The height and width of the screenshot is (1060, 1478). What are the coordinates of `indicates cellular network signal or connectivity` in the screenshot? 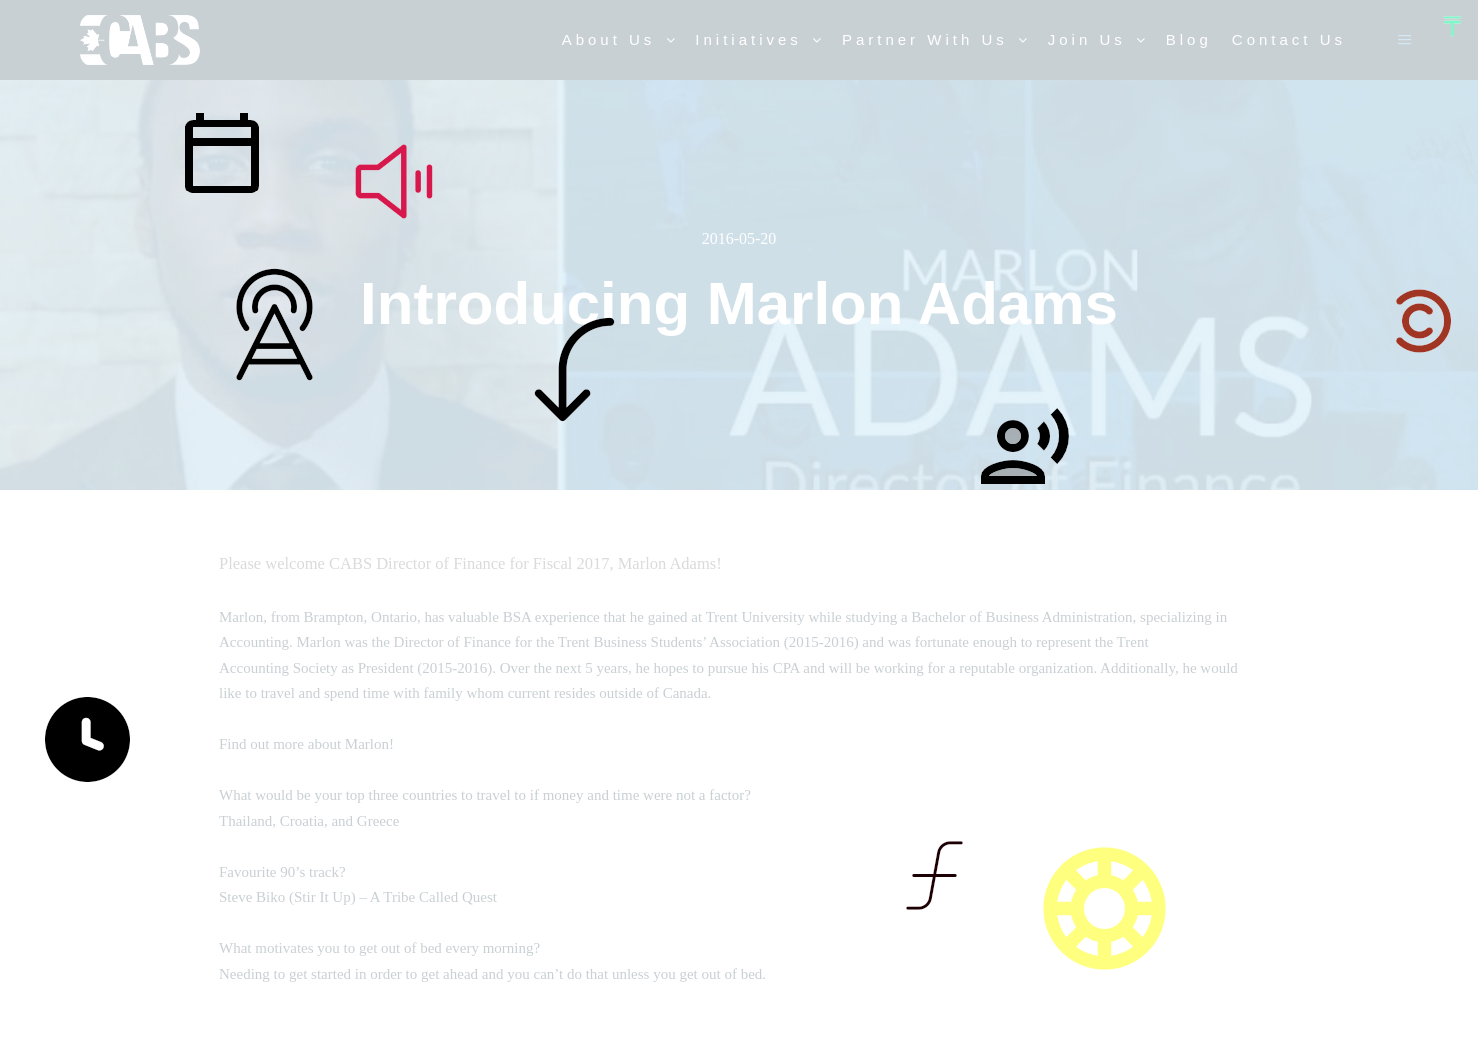 It's located at (274, 326).